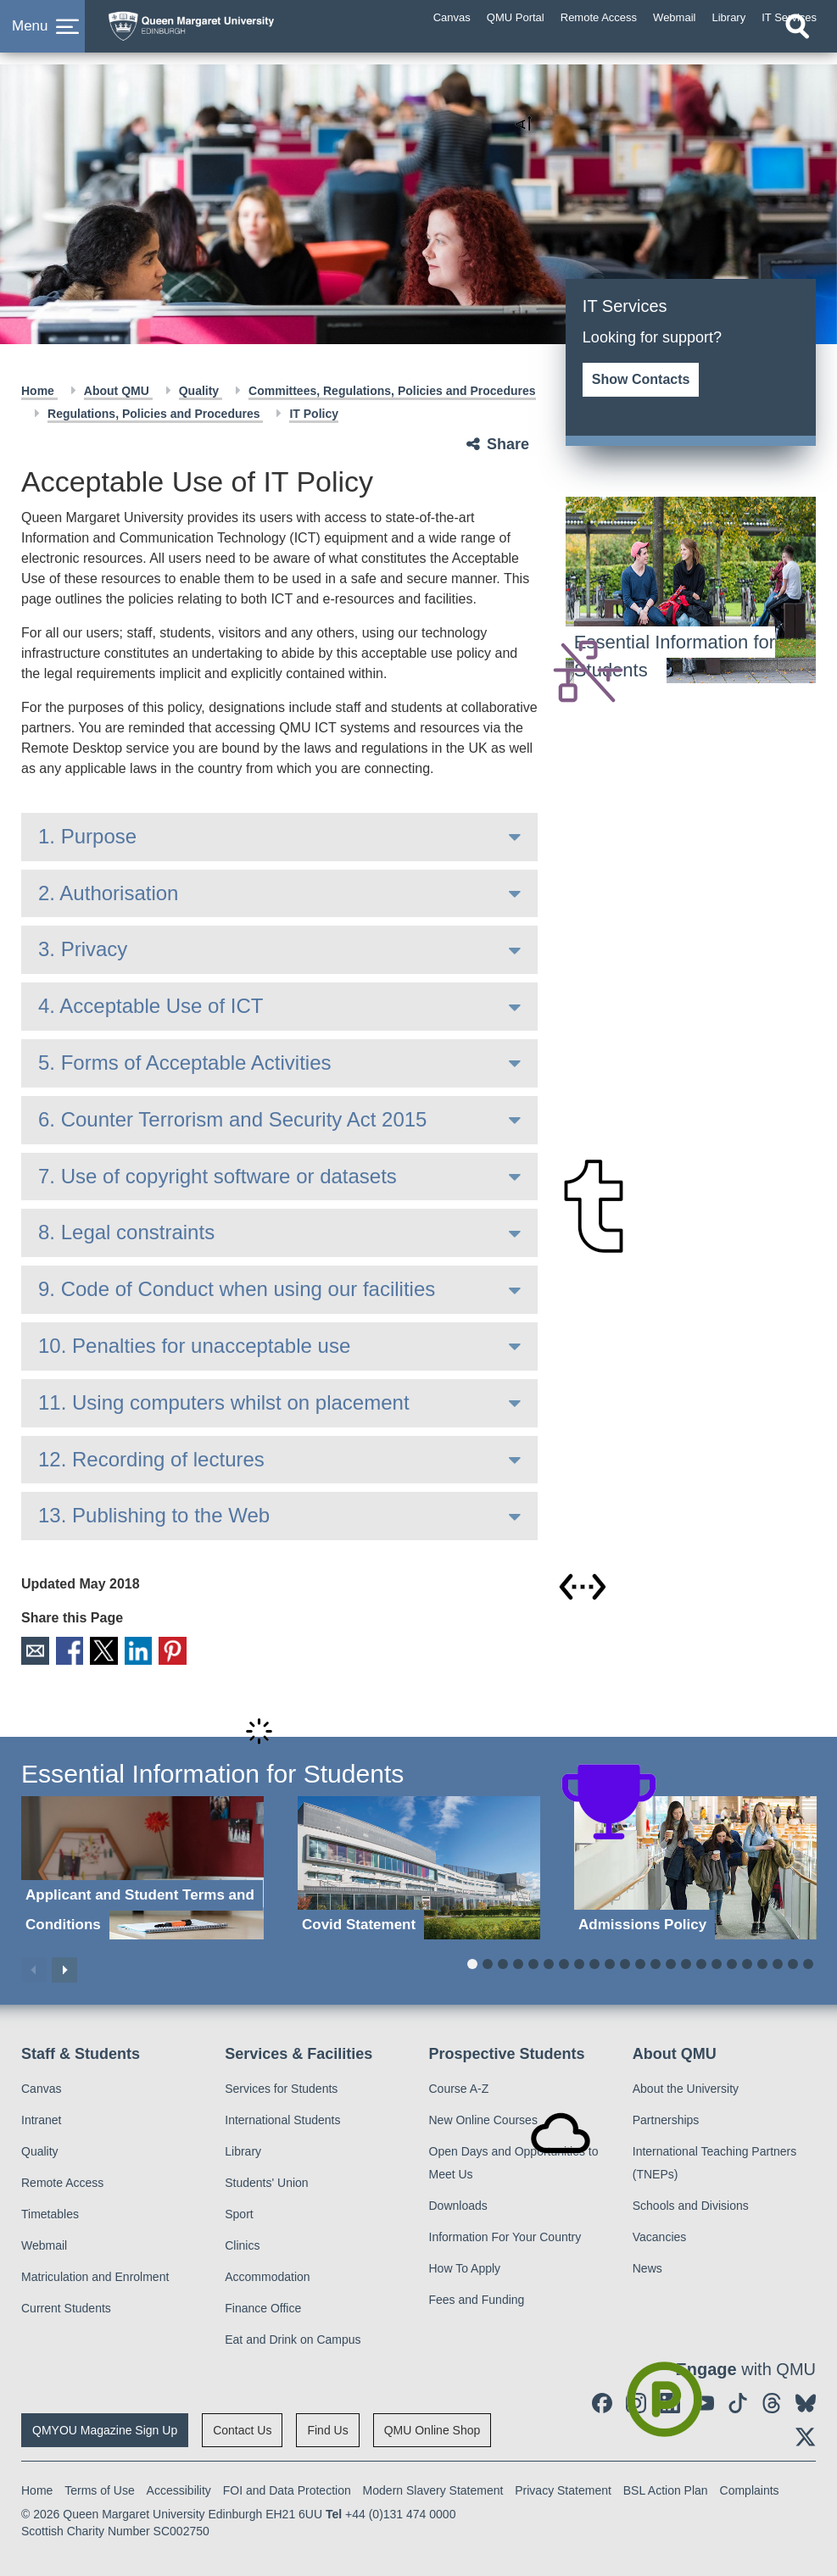  I want to click on open tumblr app, so click(594, 1206).